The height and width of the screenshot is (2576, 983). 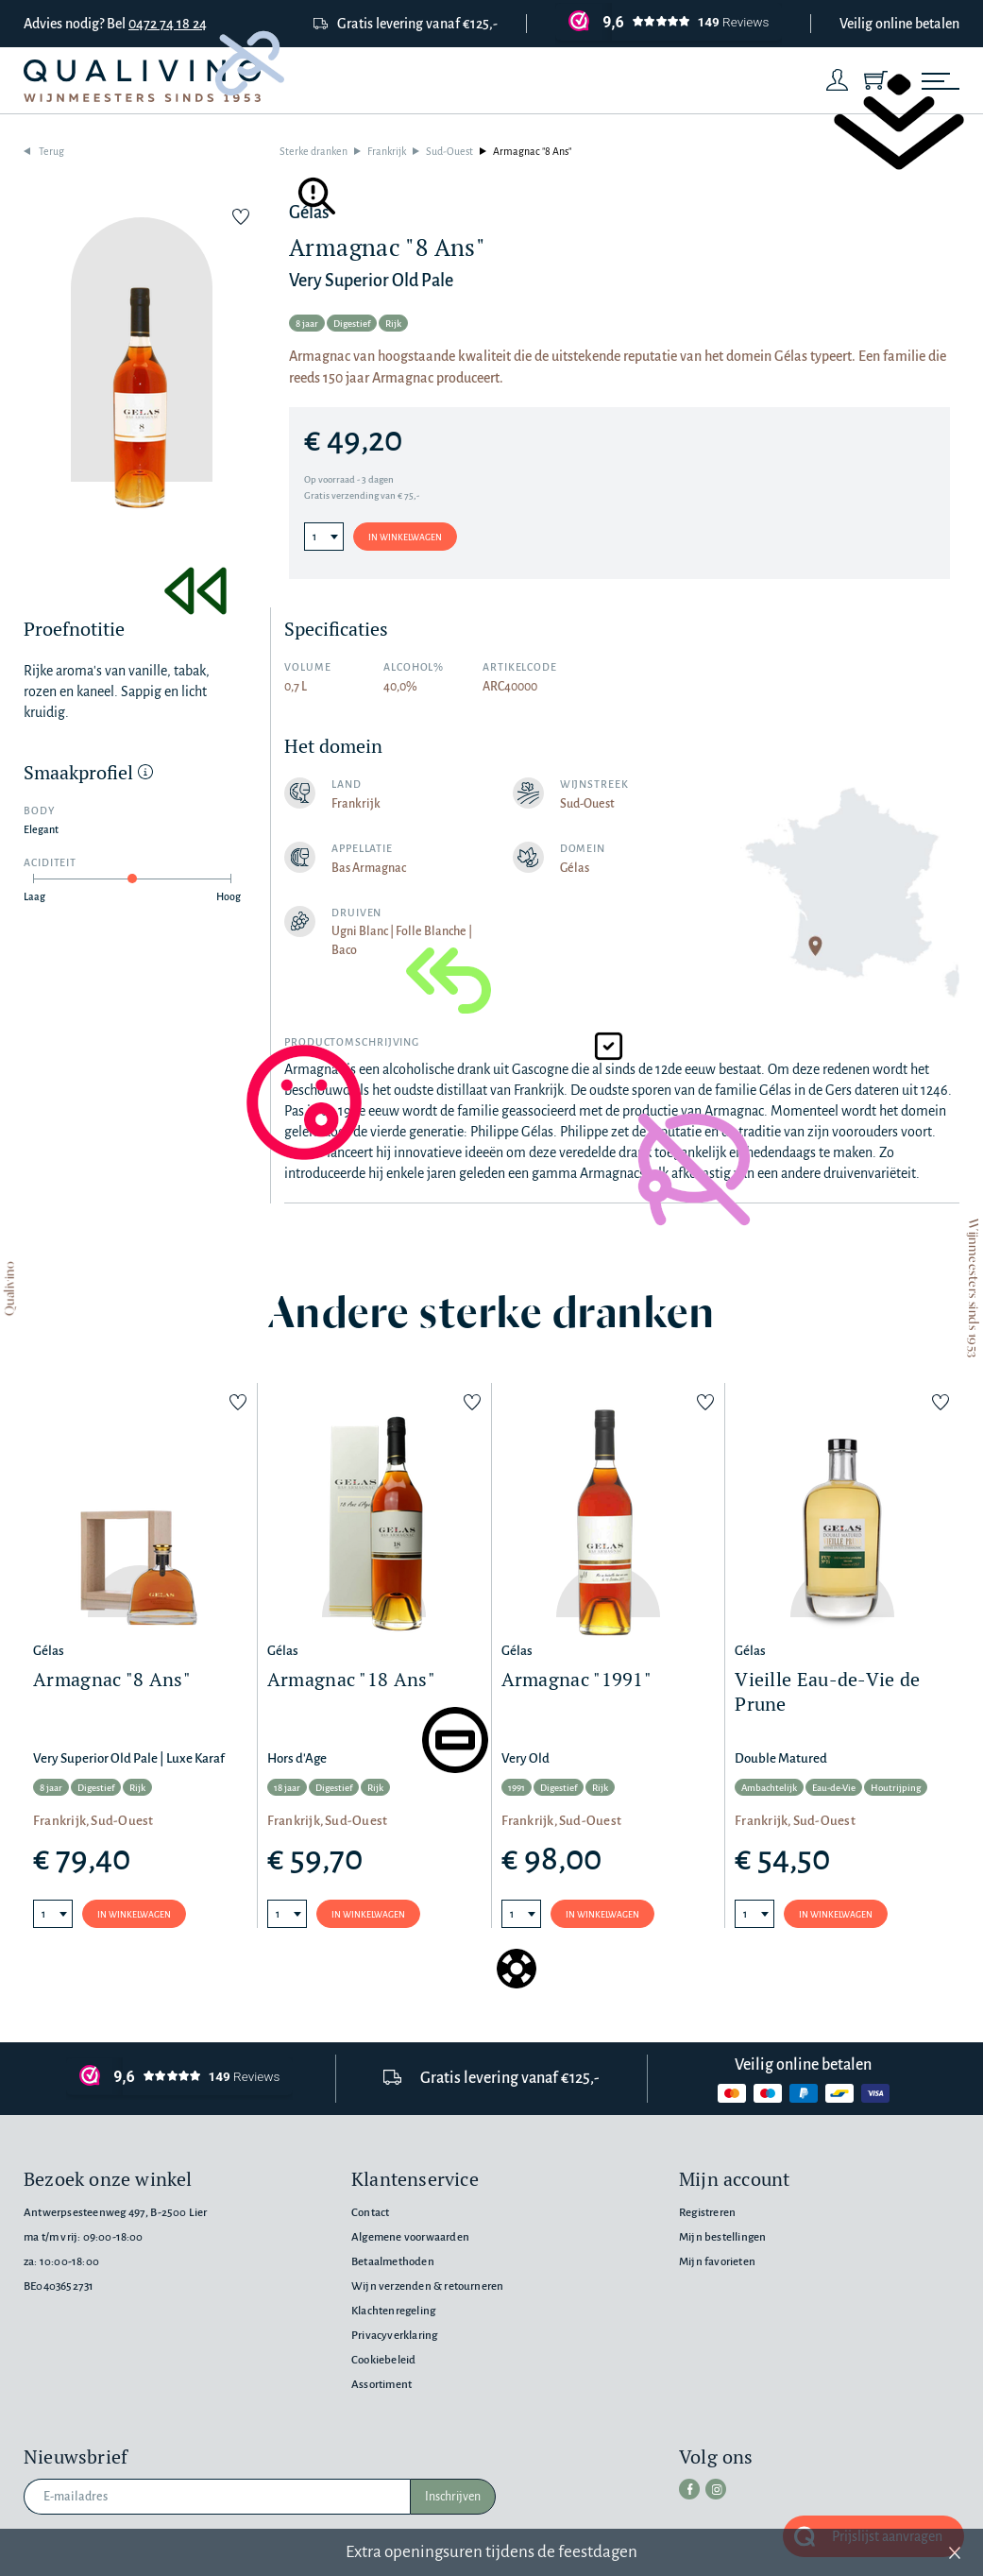 What do you see at coordinates (196, 590) in the screenshot?
I see `skip to previous track` at bounding box center [196, 590].